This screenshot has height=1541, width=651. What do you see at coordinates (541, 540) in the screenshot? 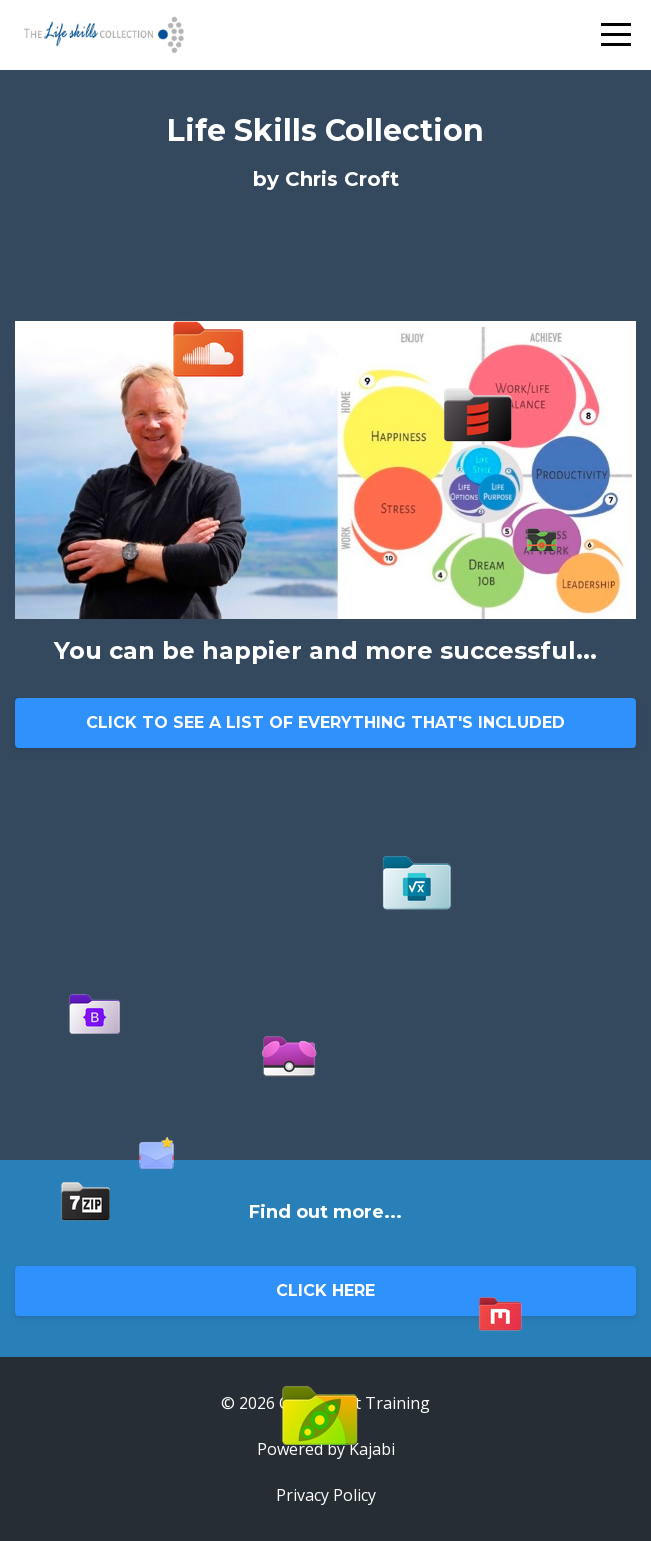
I see `open folder containing pokémon dusk ball themed content` at bounding box center [541, 540].